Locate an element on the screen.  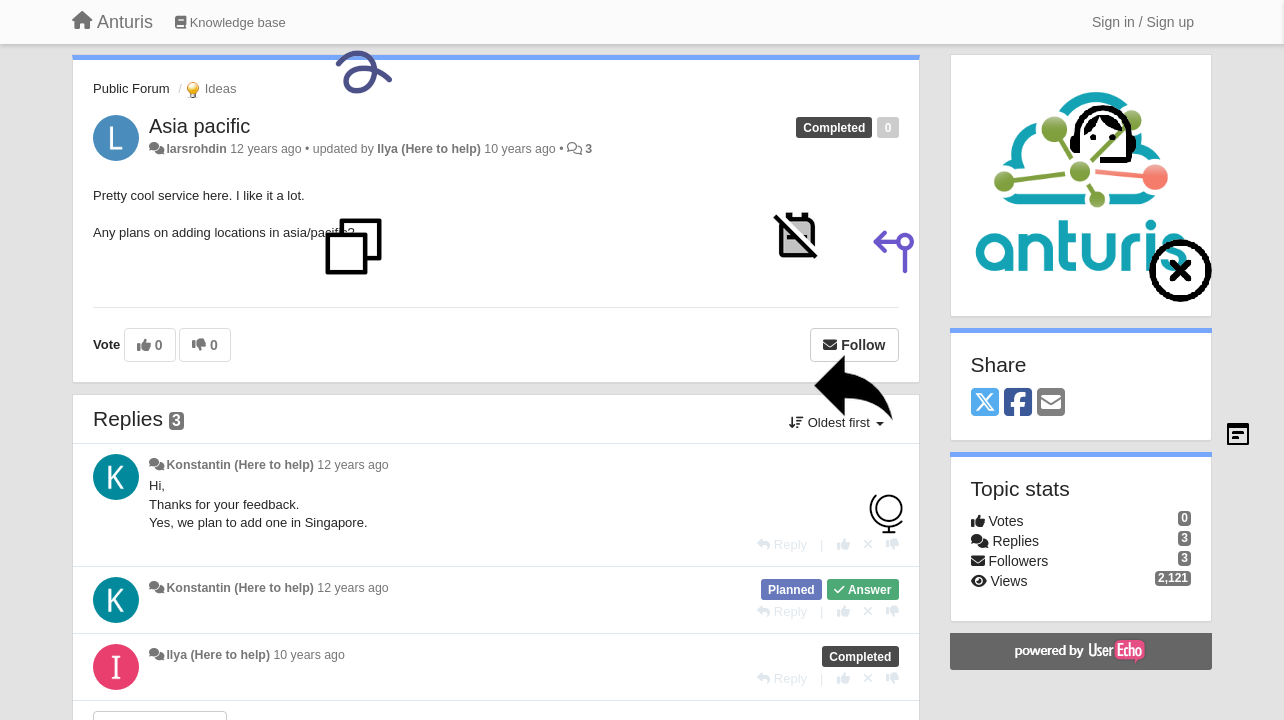
freehand drawing or sketch tool is located at coordinates (362, 72).